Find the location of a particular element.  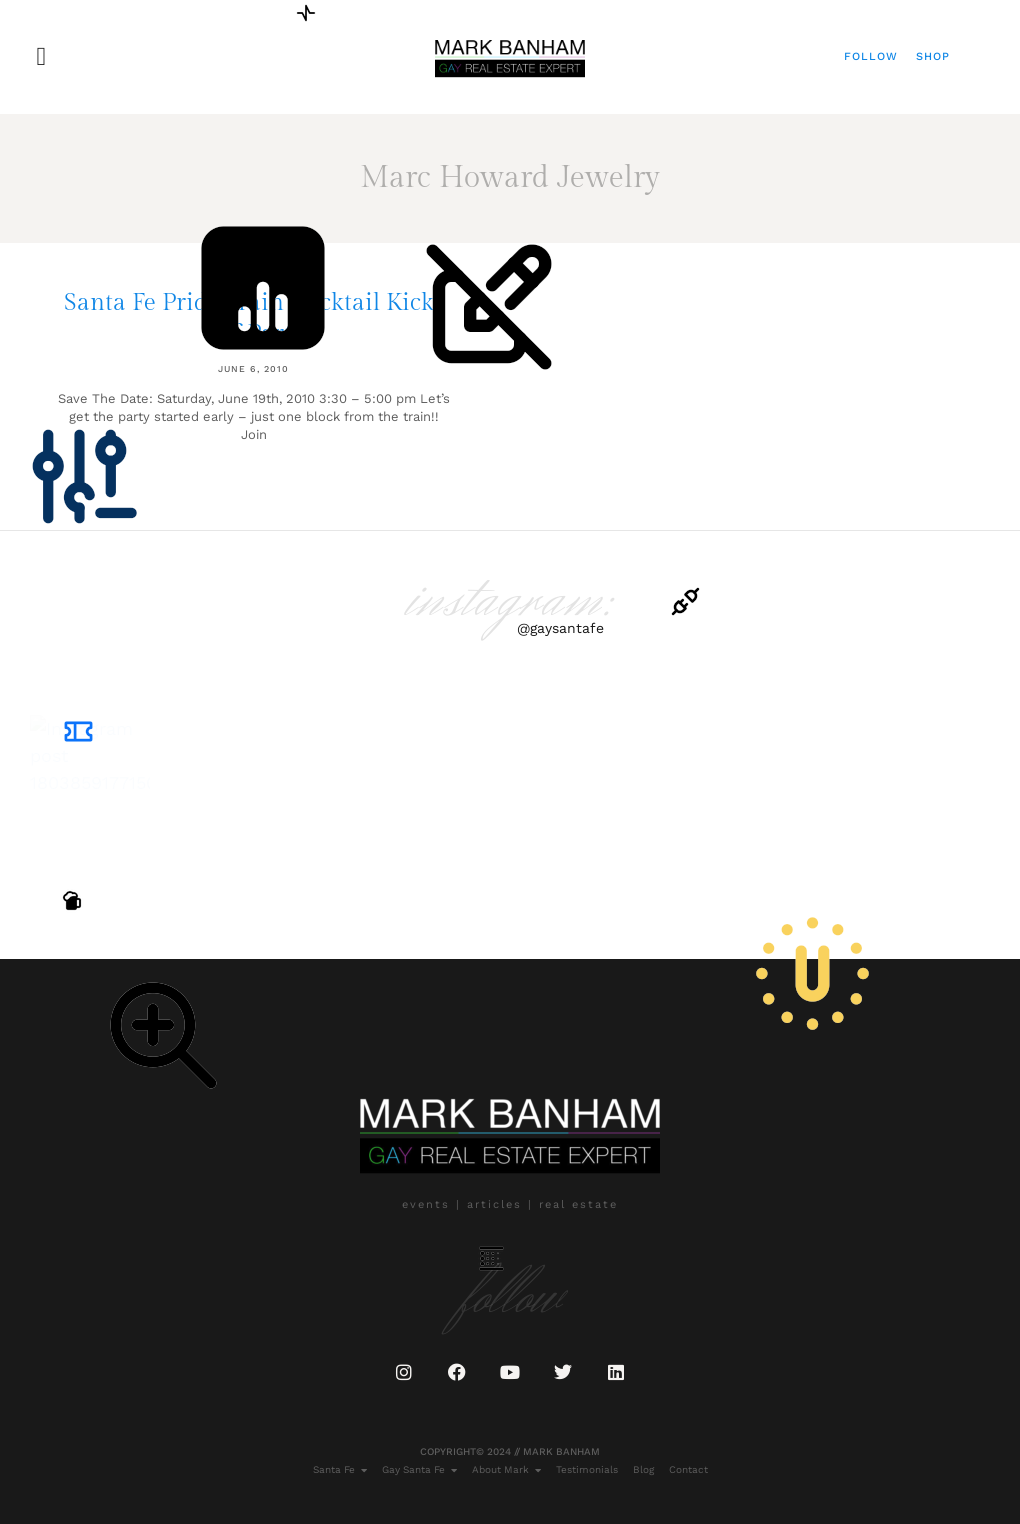

zoom in on content or image is located at coordinates (163, 1035).